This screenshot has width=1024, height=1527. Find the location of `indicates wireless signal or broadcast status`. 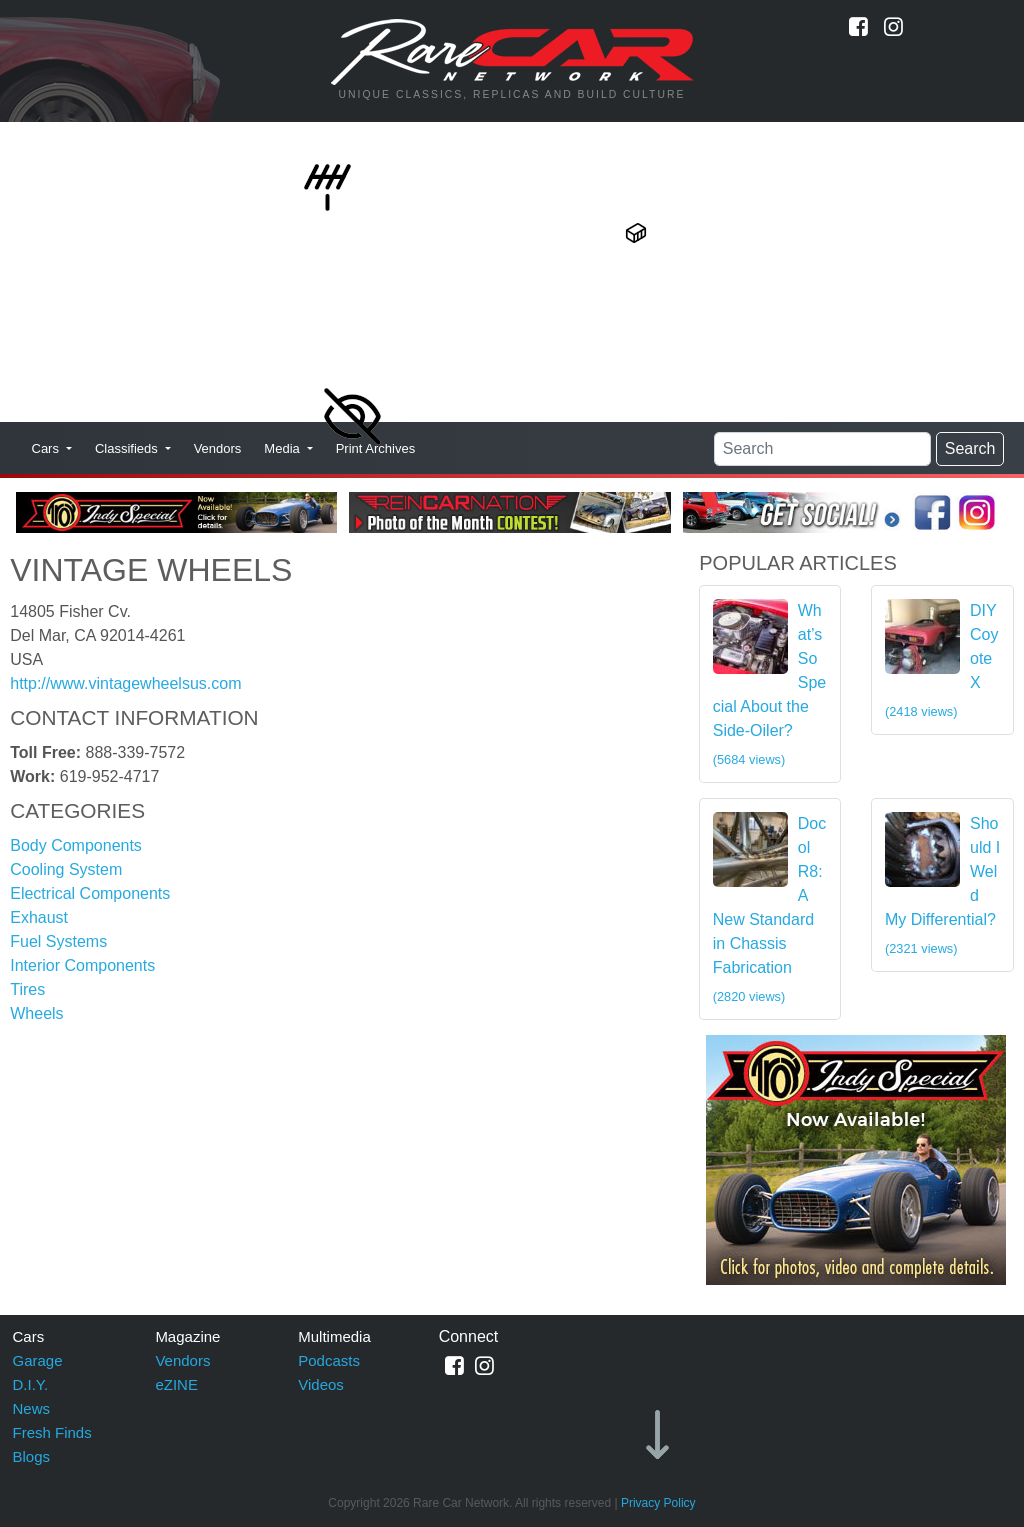

indicates wireless signal or broadcast status is located at coordinates (327, 187).